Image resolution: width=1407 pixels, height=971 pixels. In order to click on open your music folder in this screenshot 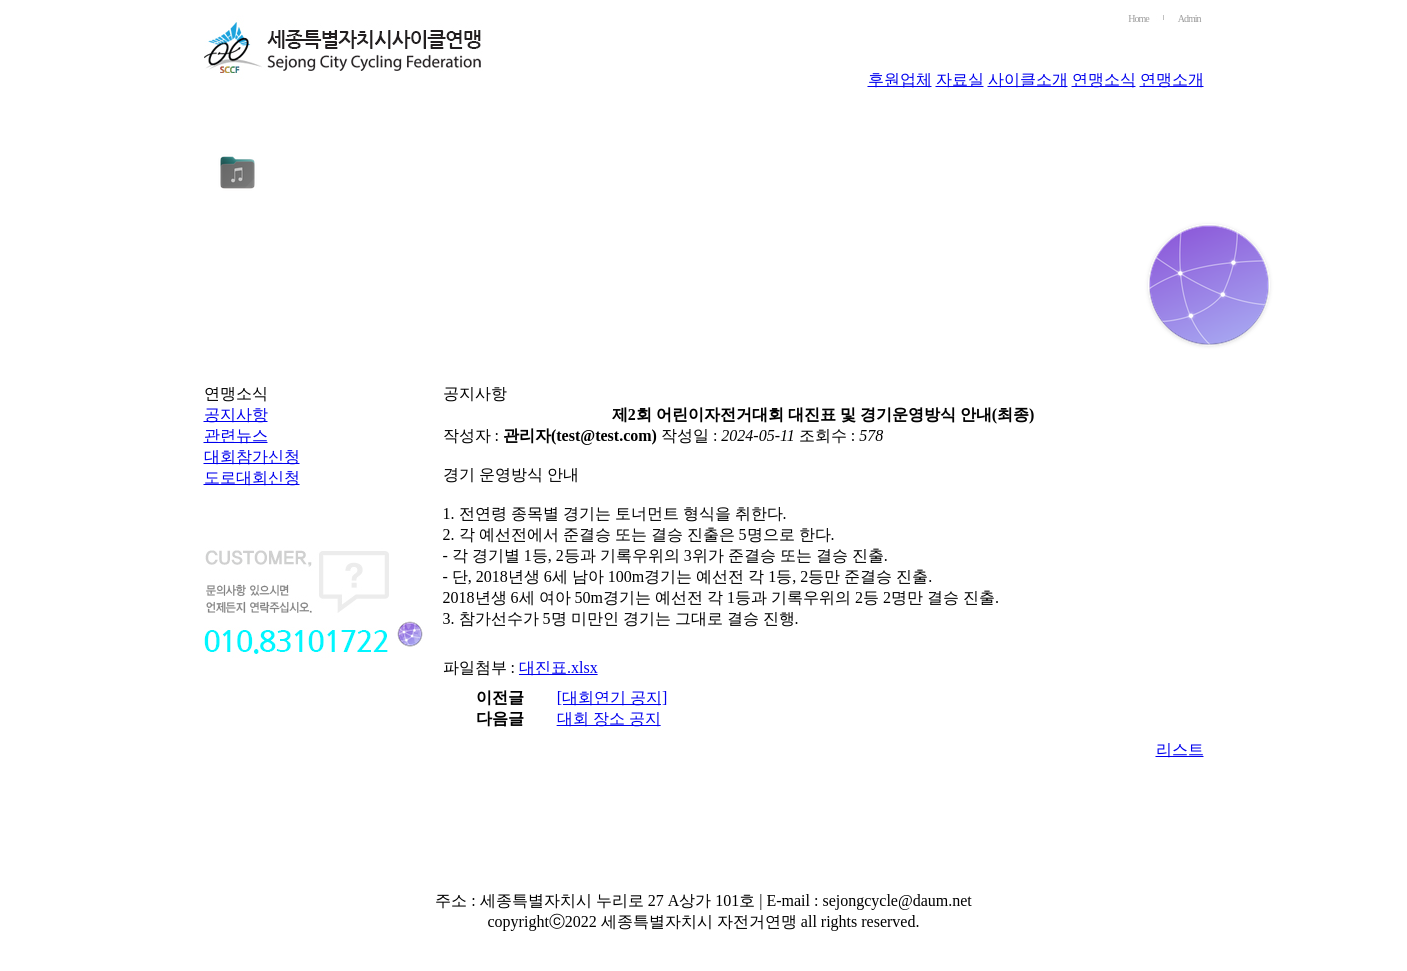, I will do `click(237, 172)`.